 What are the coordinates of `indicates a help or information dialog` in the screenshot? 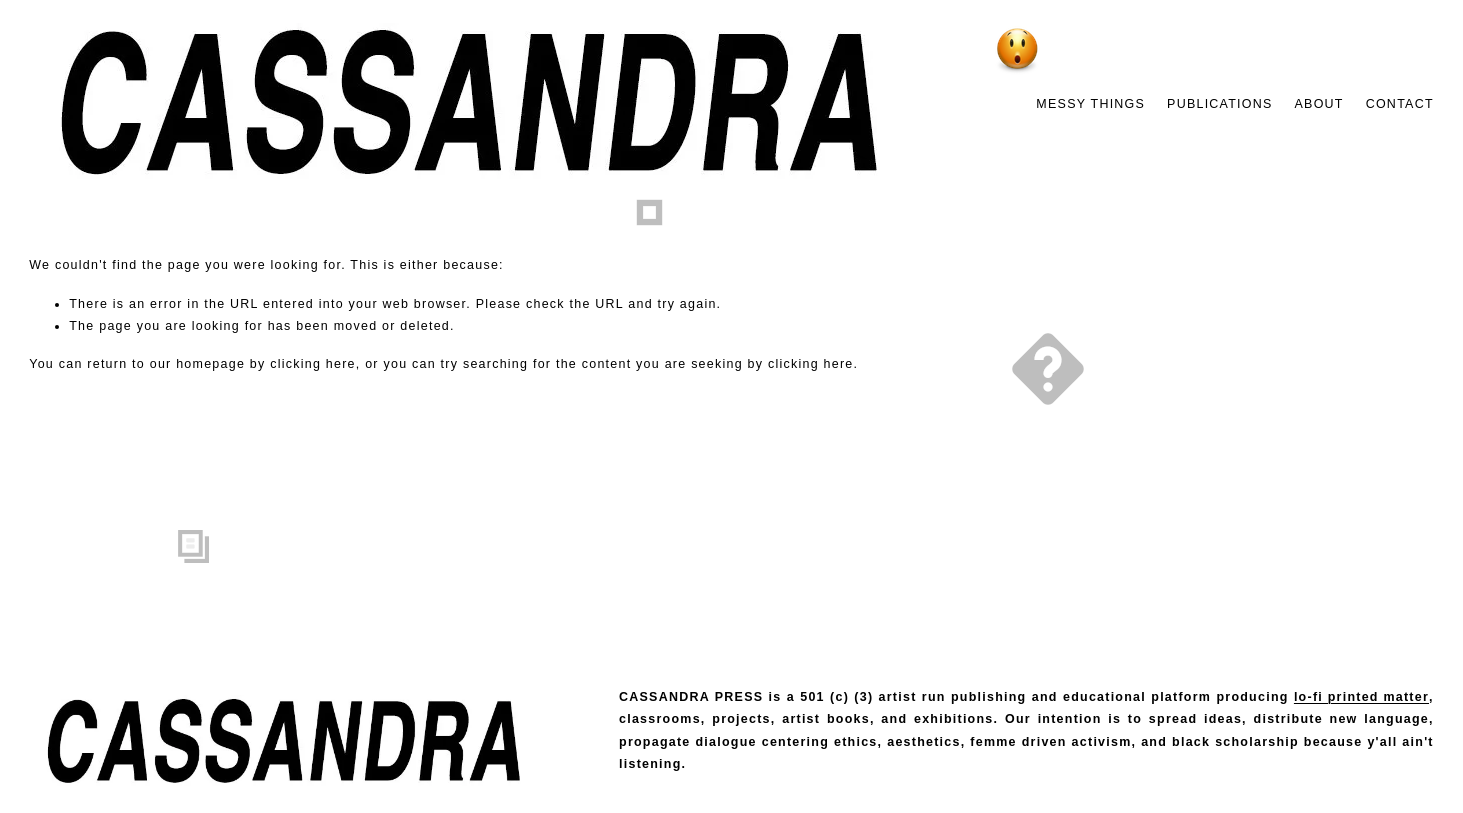 It's located at (1048, 369).